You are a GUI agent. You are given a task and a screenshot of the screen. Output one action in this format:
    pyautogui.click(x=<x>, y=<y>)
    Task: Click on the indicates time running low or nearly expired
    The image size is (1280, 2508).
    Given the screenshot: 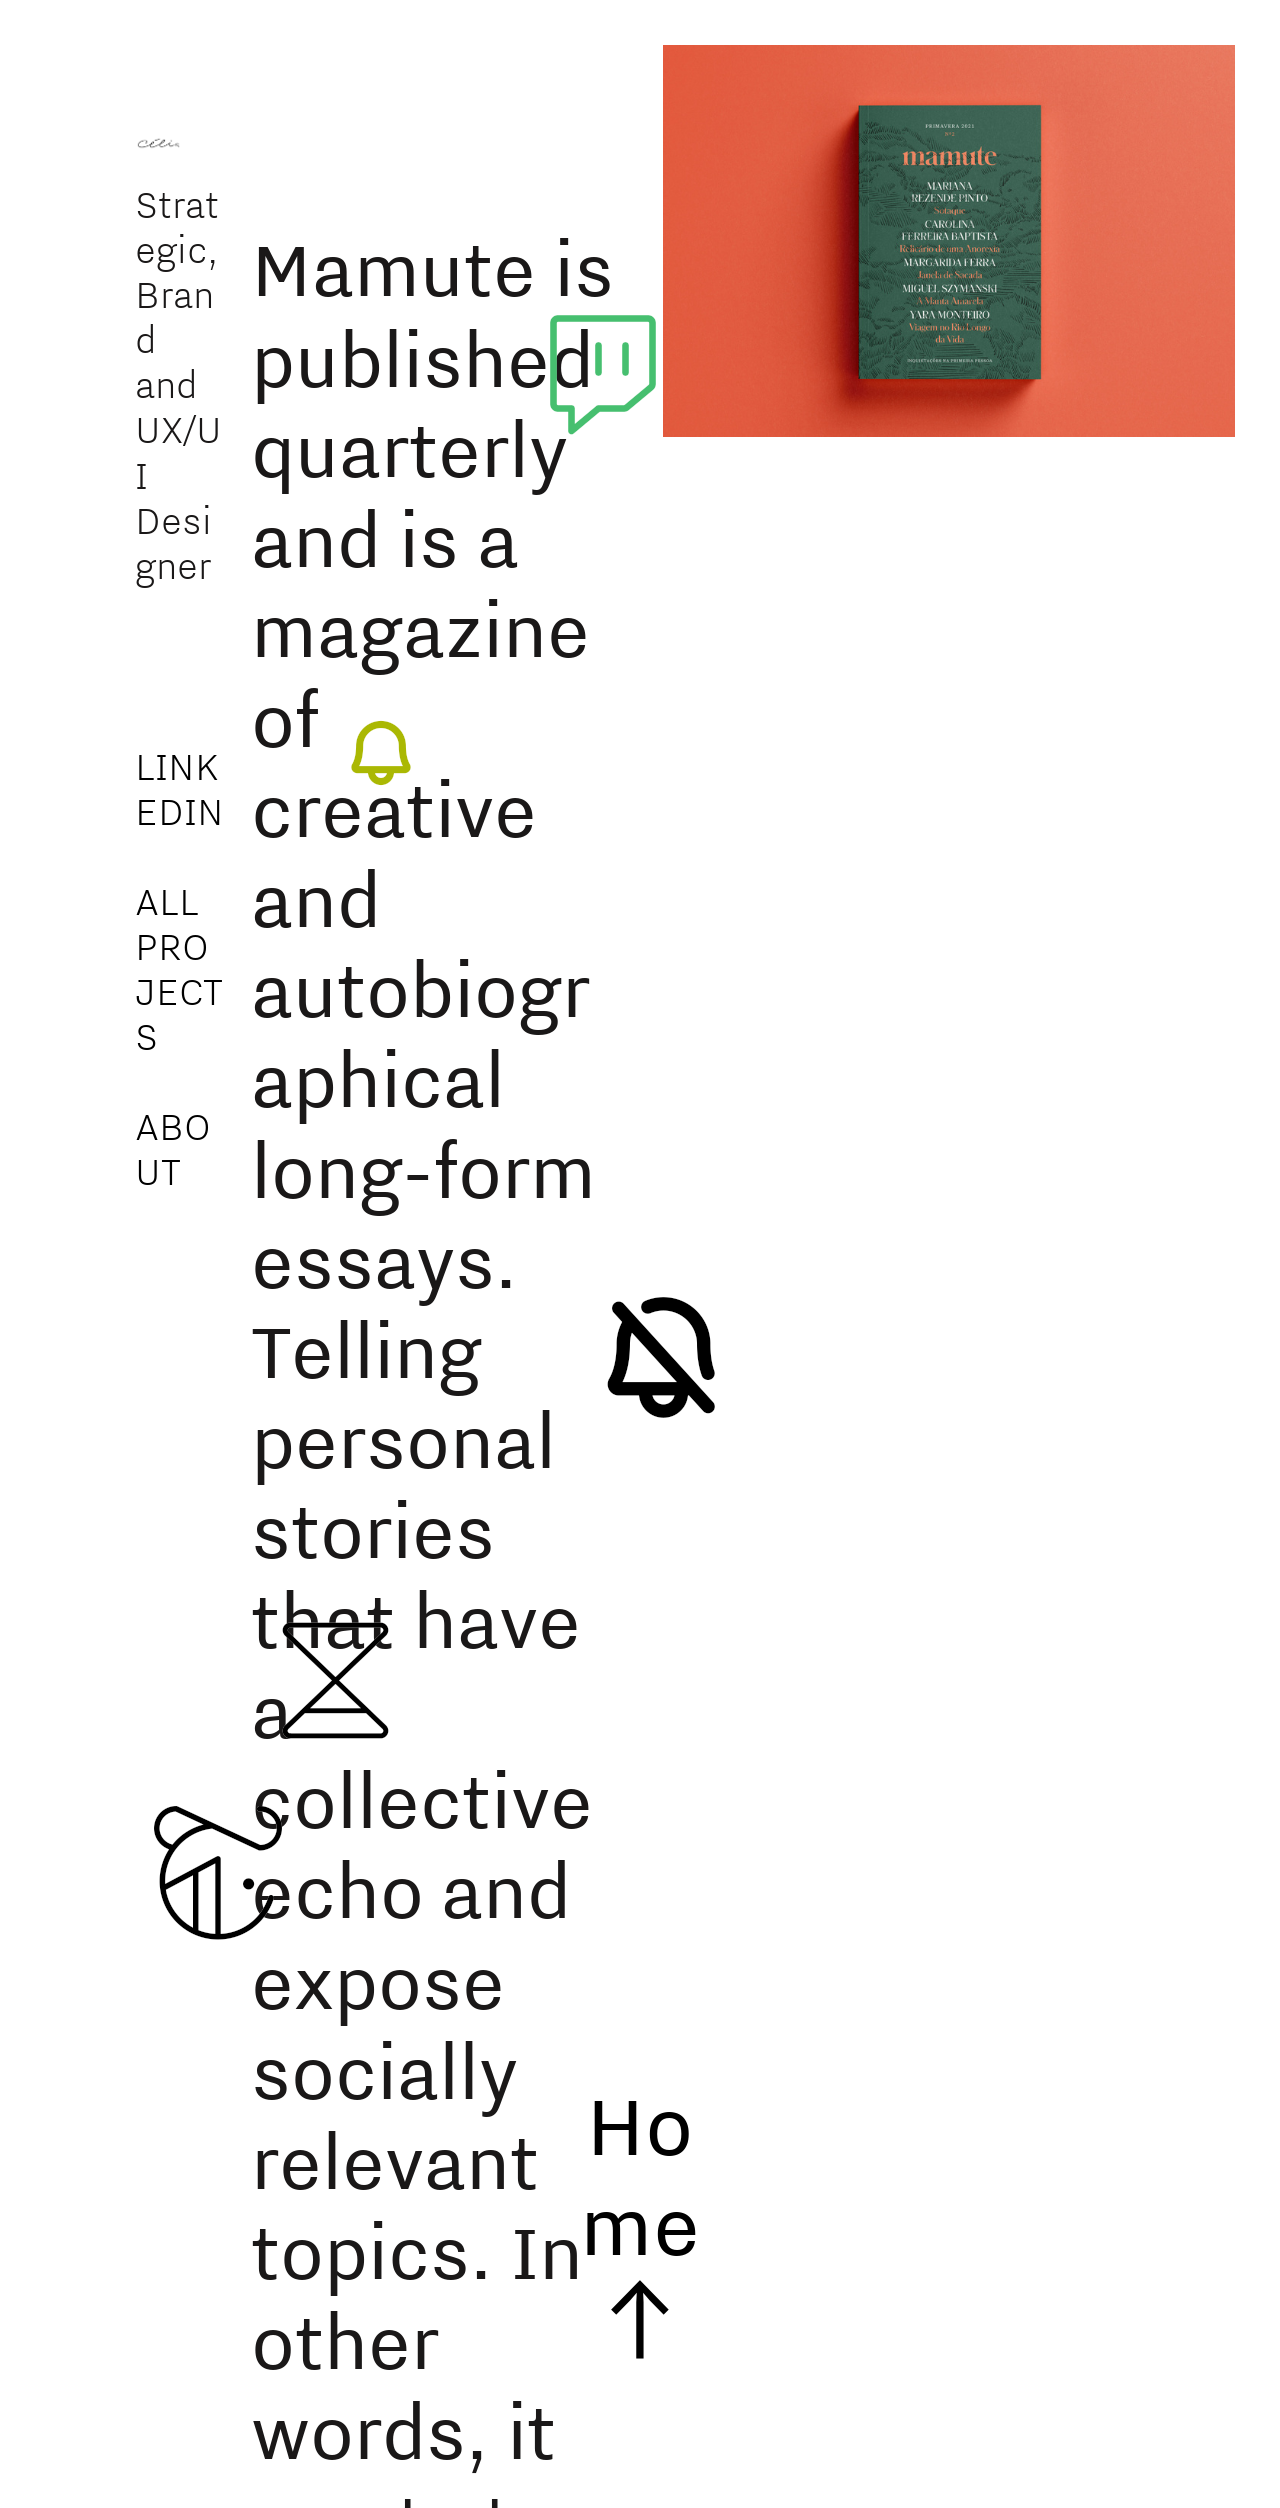 What is the action you would take?
    pyautogui.click(x=335, y=1680)
    